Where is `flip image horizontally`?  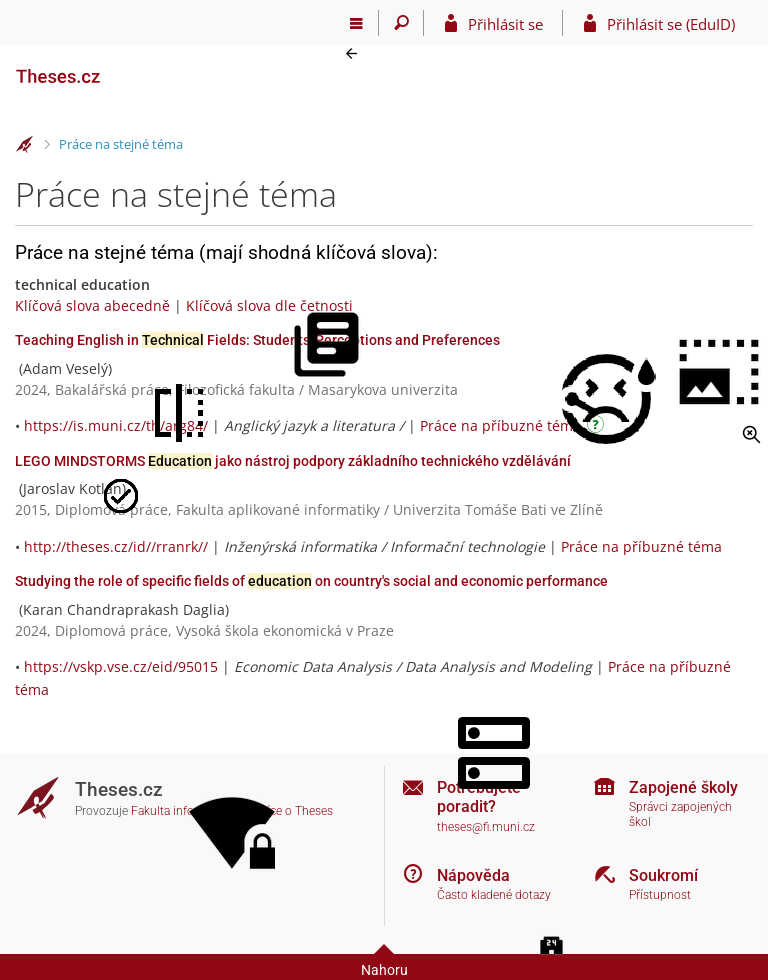
flip image horizontally is located at coordinates (179, 413).